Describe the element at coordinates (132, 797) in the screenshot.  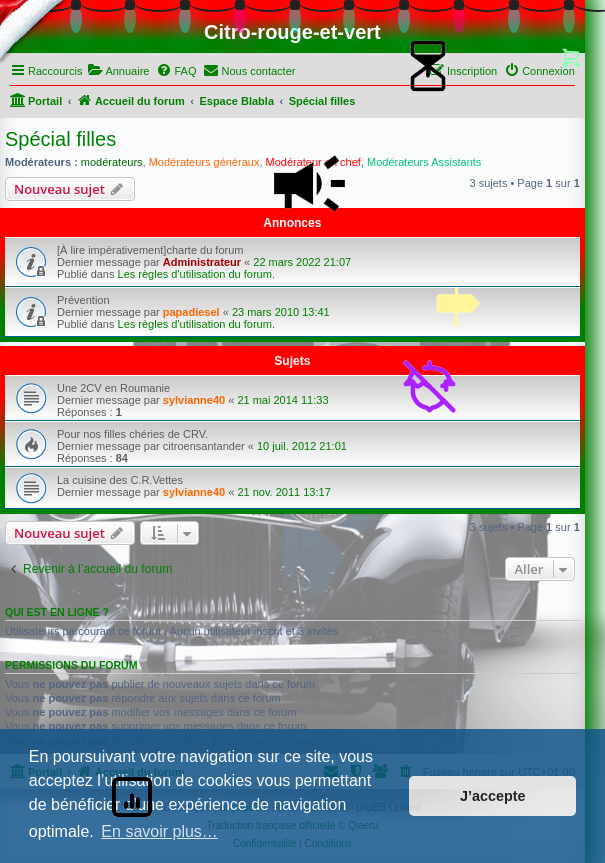
I see `align content to bottom center` at that location.